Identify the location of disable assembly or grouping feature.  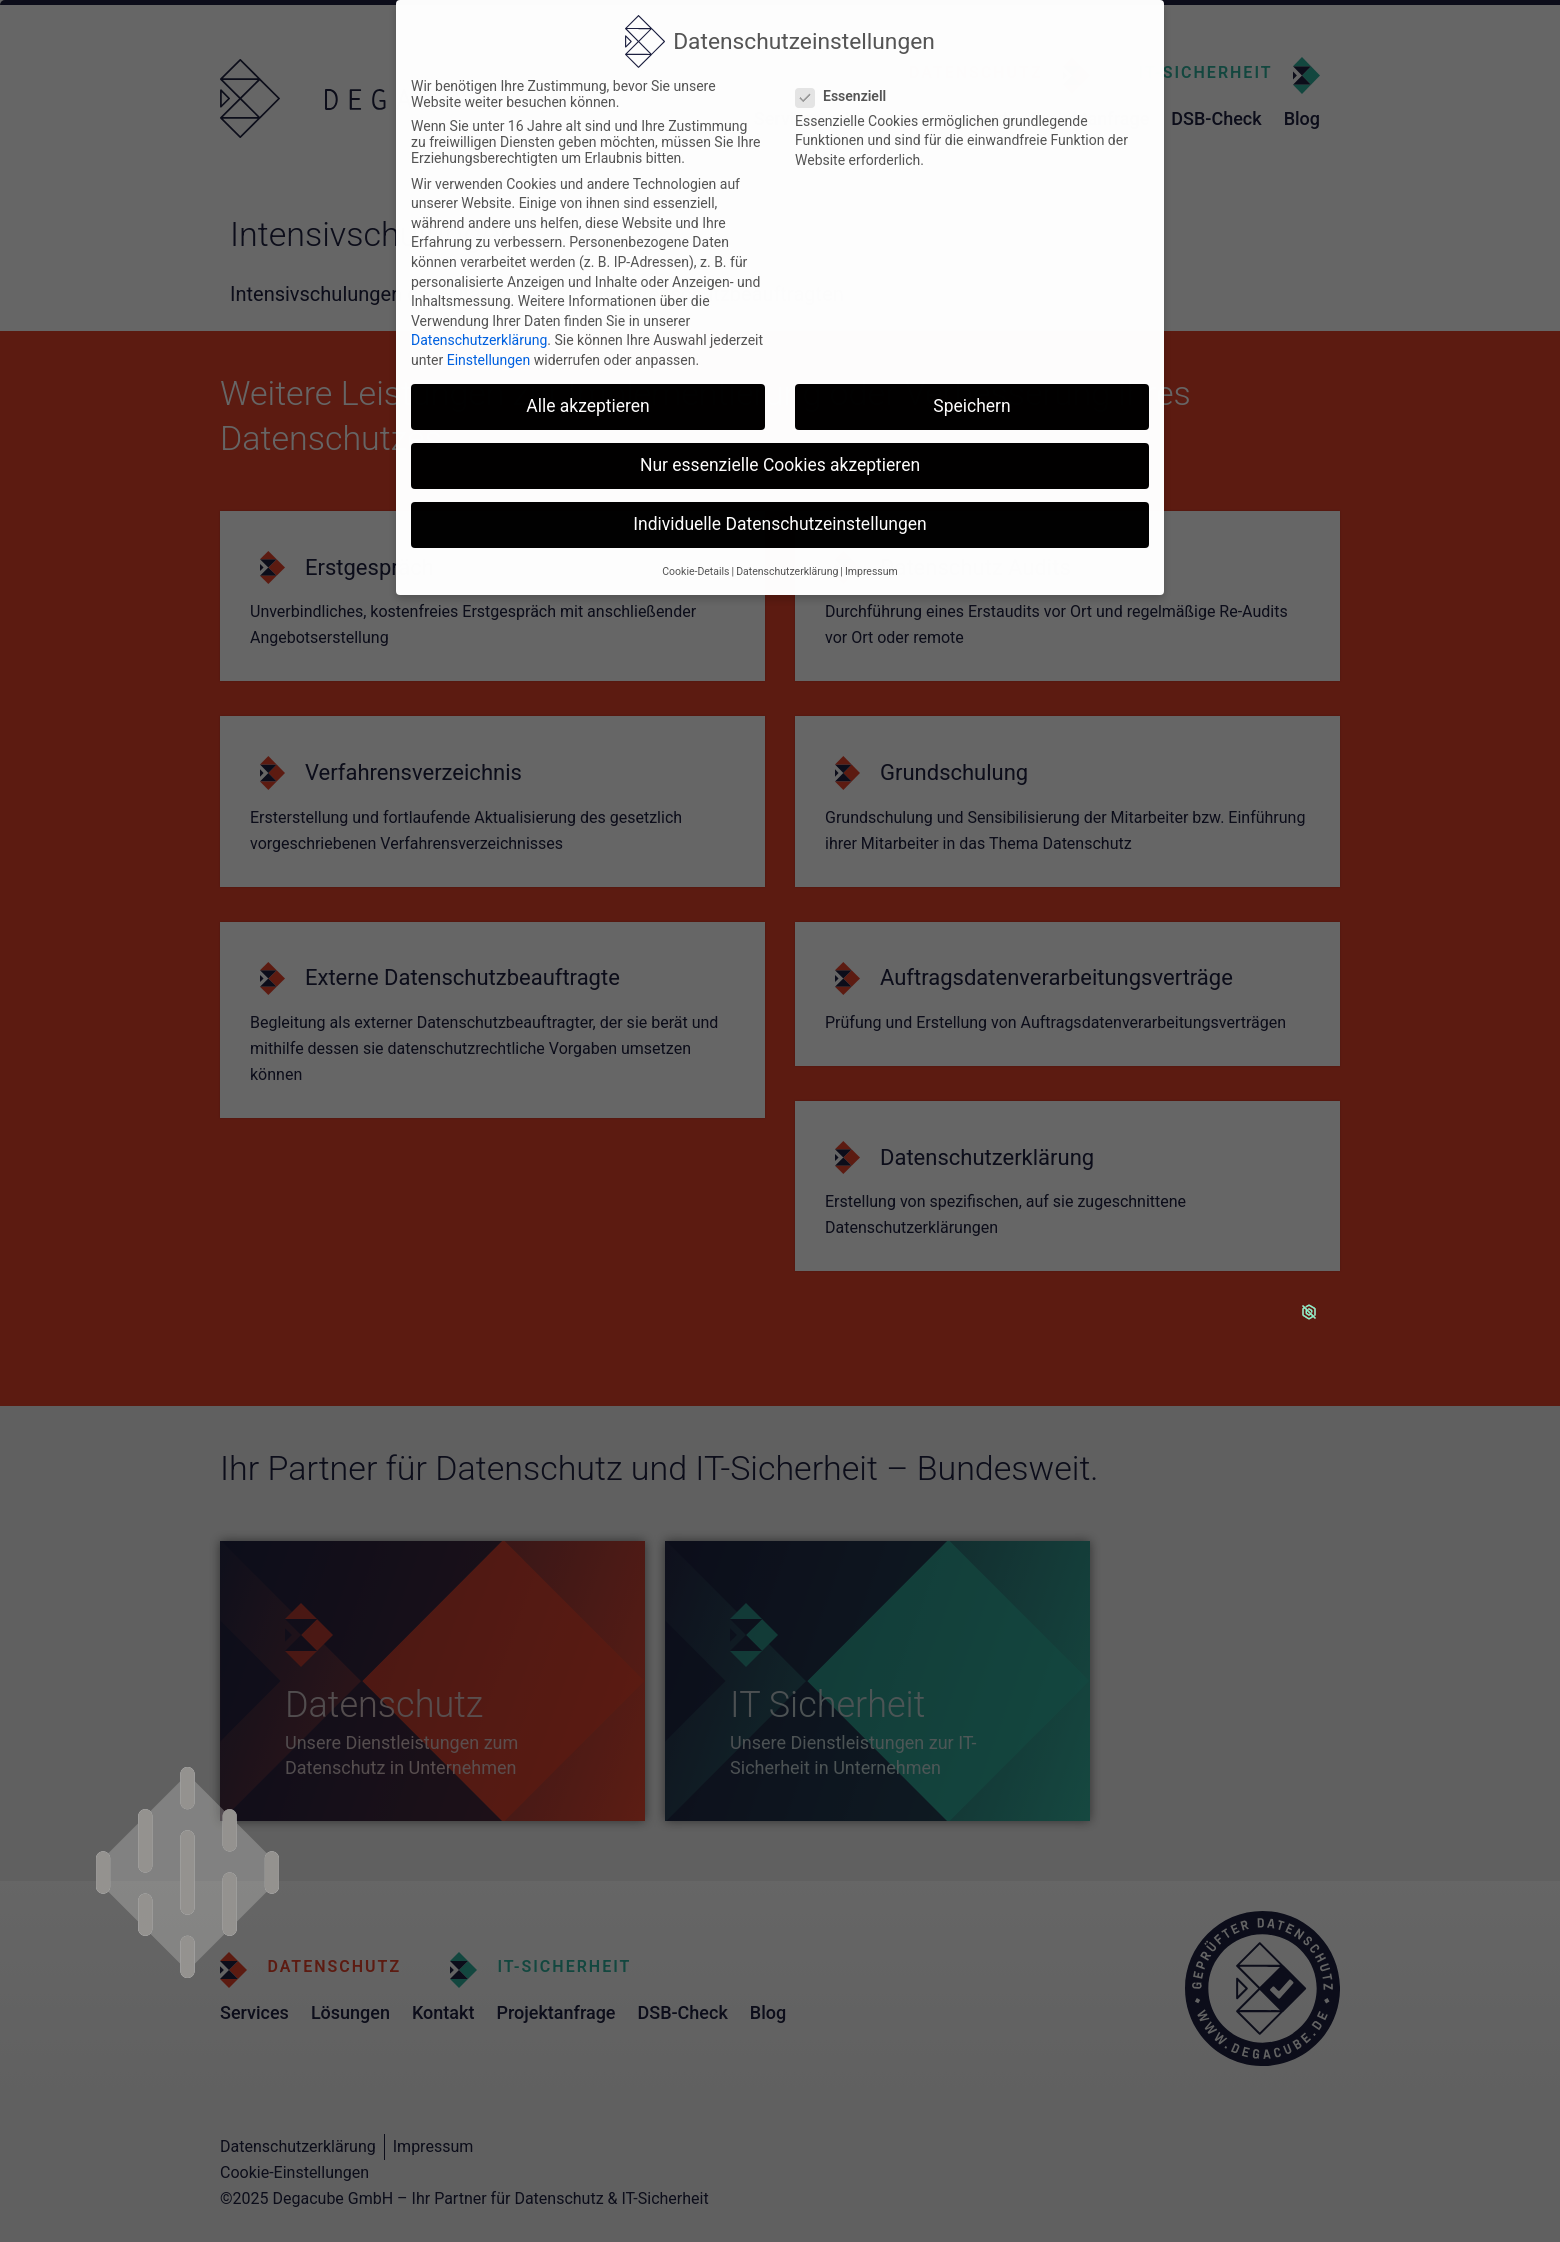
(1309, 1312).